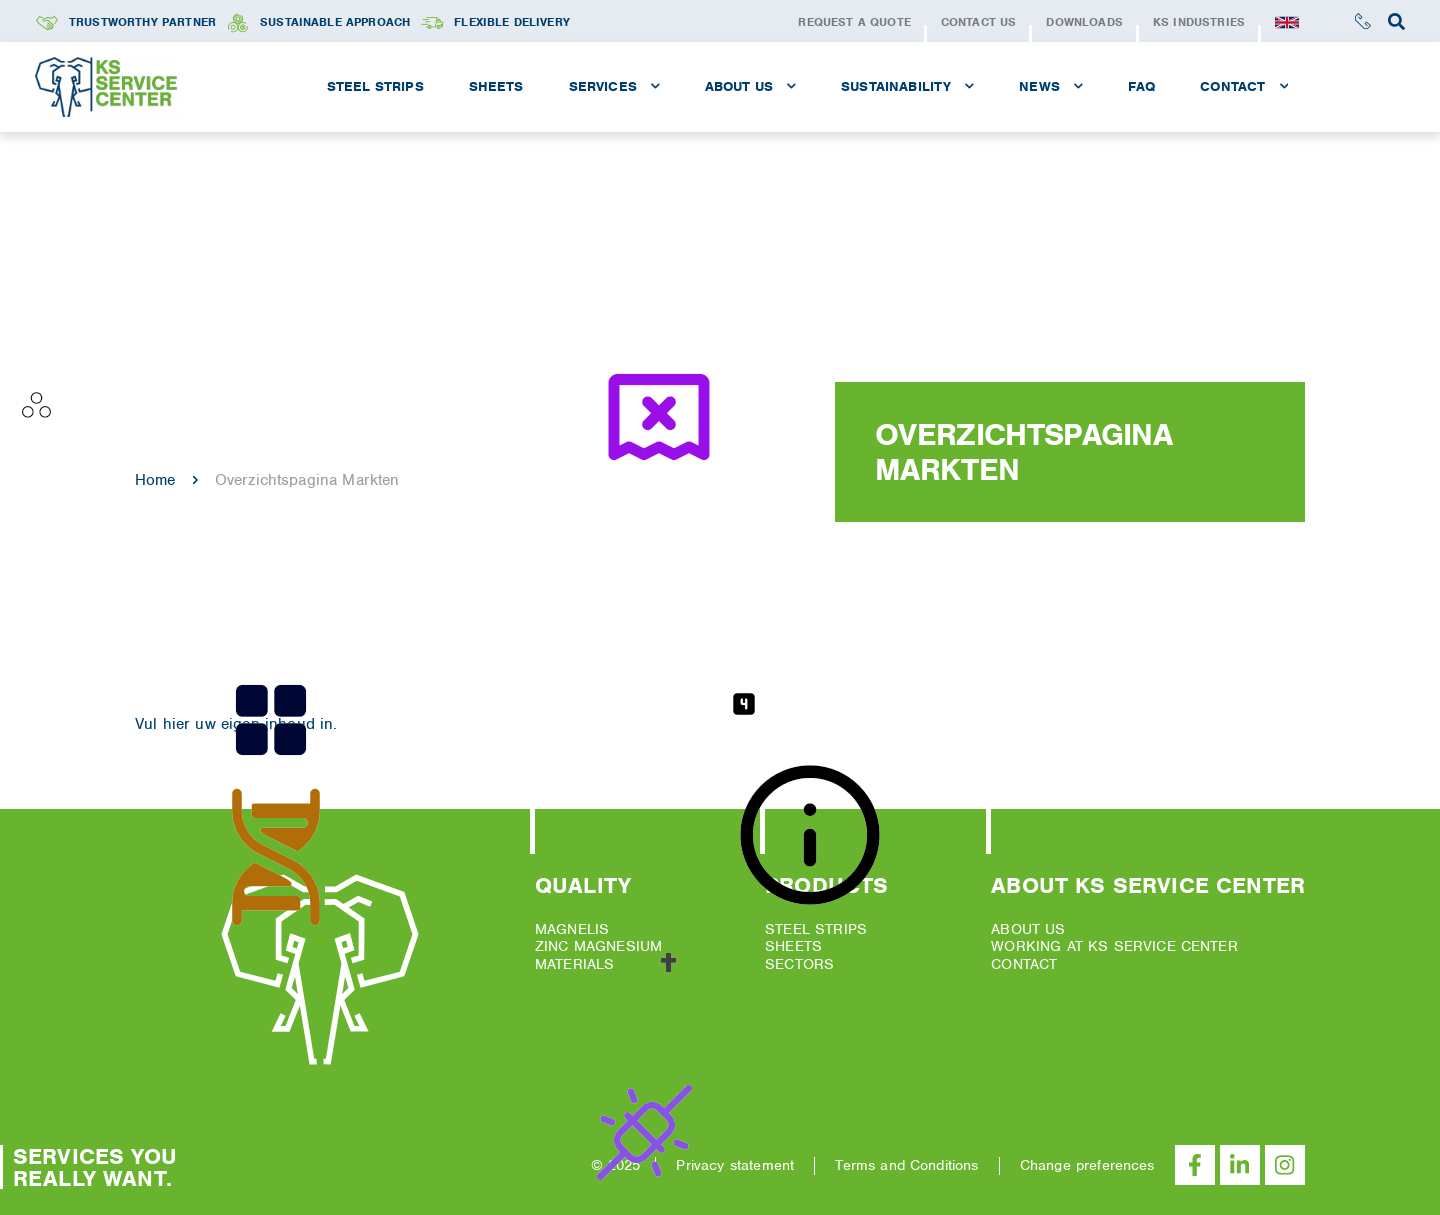 This screenshot has width=1440, height=1215. Describe the element at coordinates (276, 857) in the screenshot. I see `access genetic or biological information` at that location.